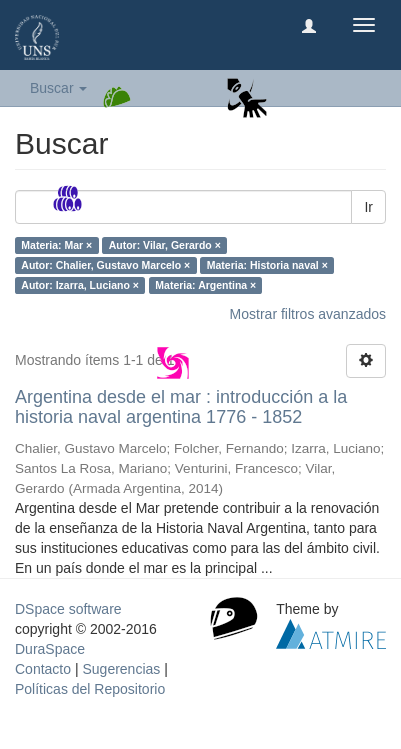 The height and width of the screenshot is (749, 401). Describe the element at coordinates (233, 618) in the screenshot. I see `select motorcycle helmet gear` at that location.